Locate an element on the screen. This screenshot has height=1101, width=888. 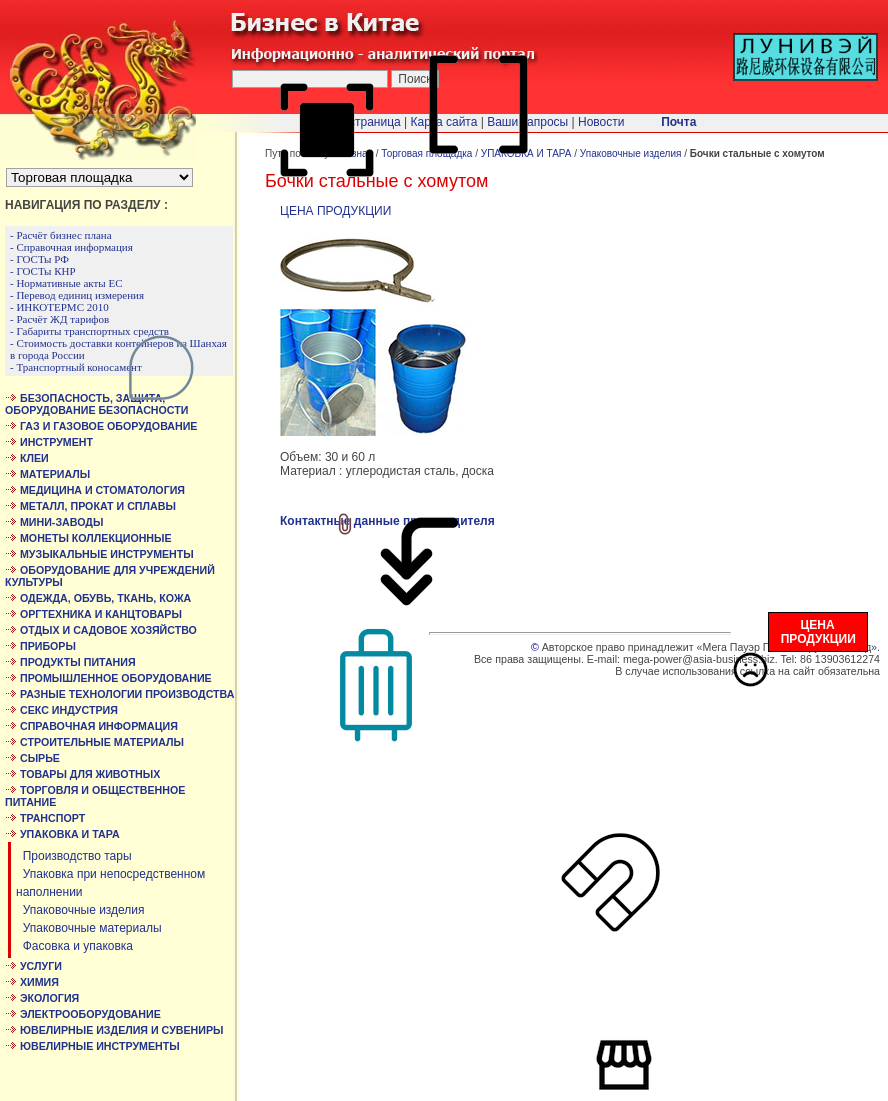
insert or edit code brackets is located at coordinates (478, 104).